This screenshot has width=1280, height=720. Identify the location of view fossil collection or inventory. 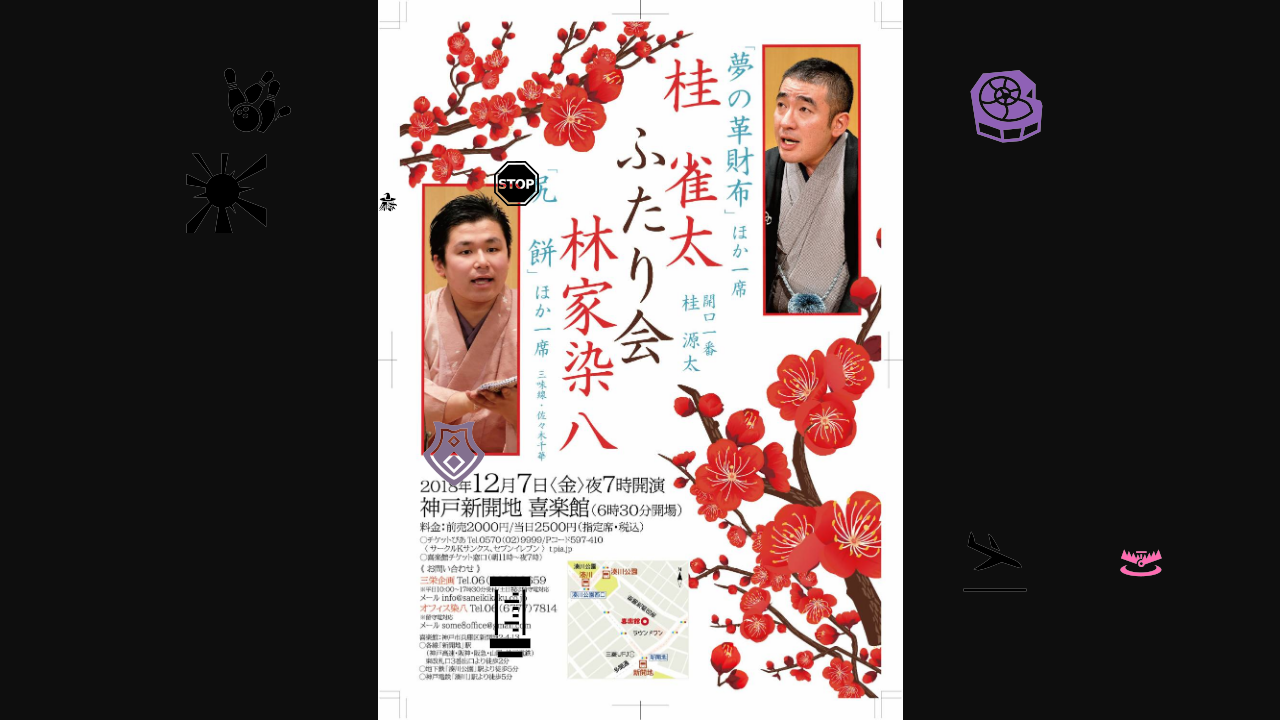
(1007, 106).